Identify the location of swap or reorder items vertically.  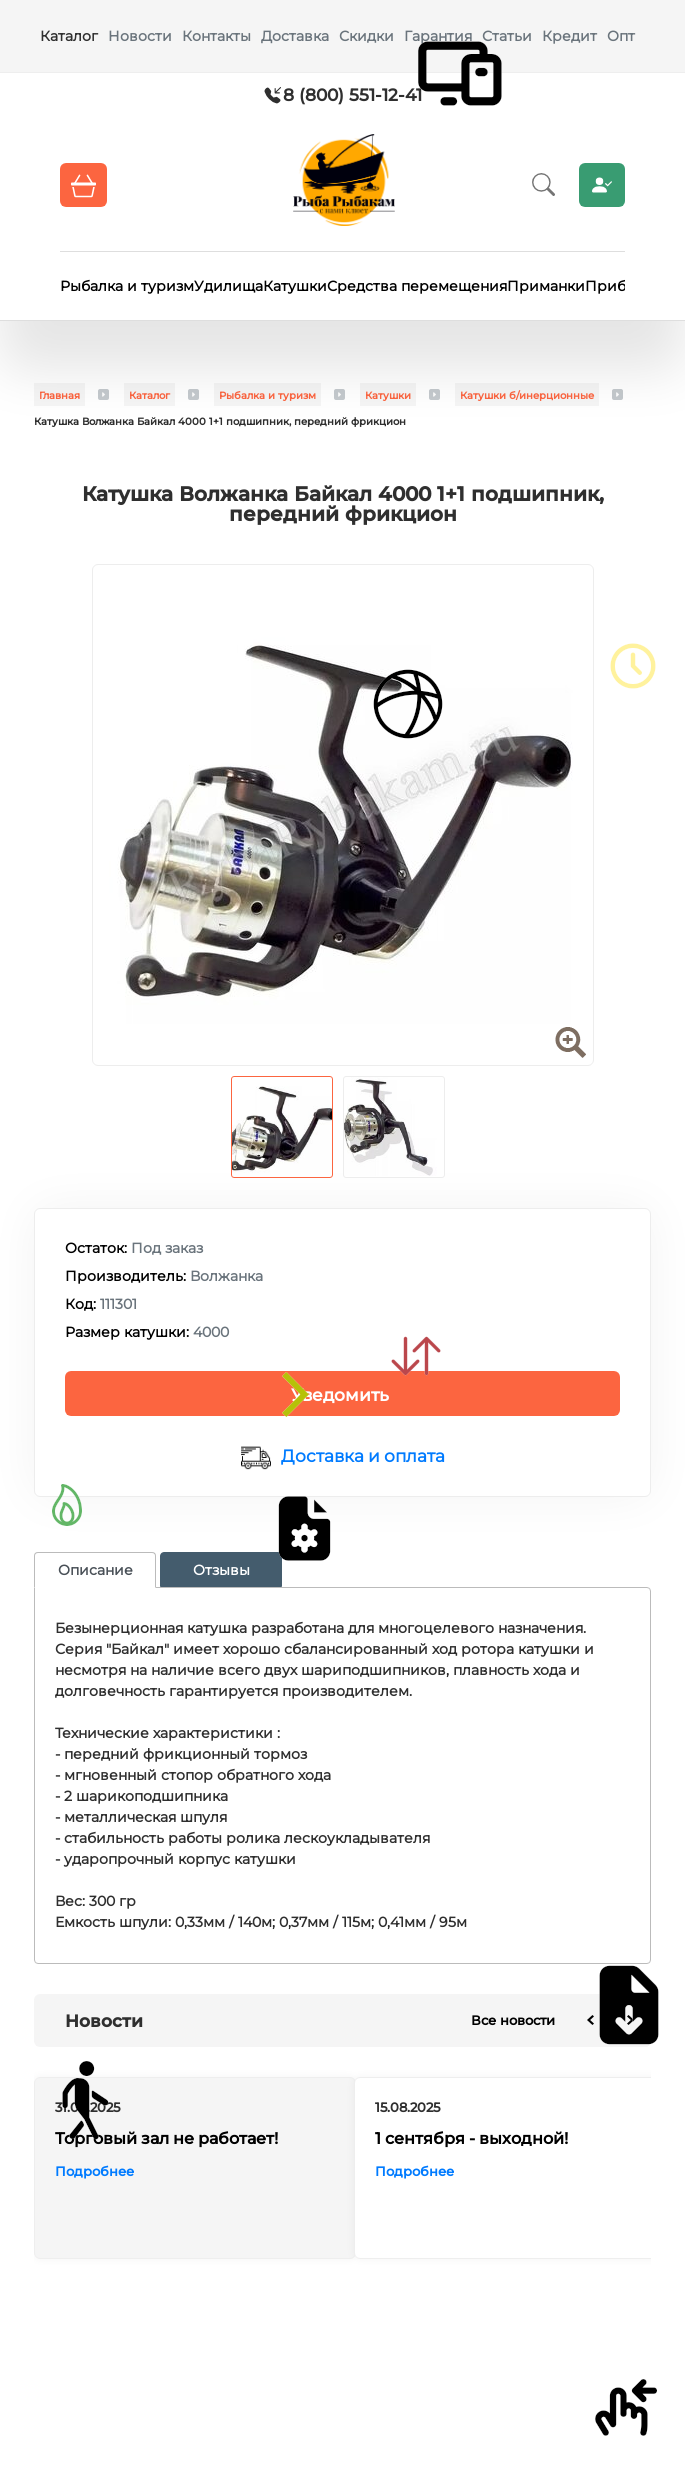
(416, 1356).